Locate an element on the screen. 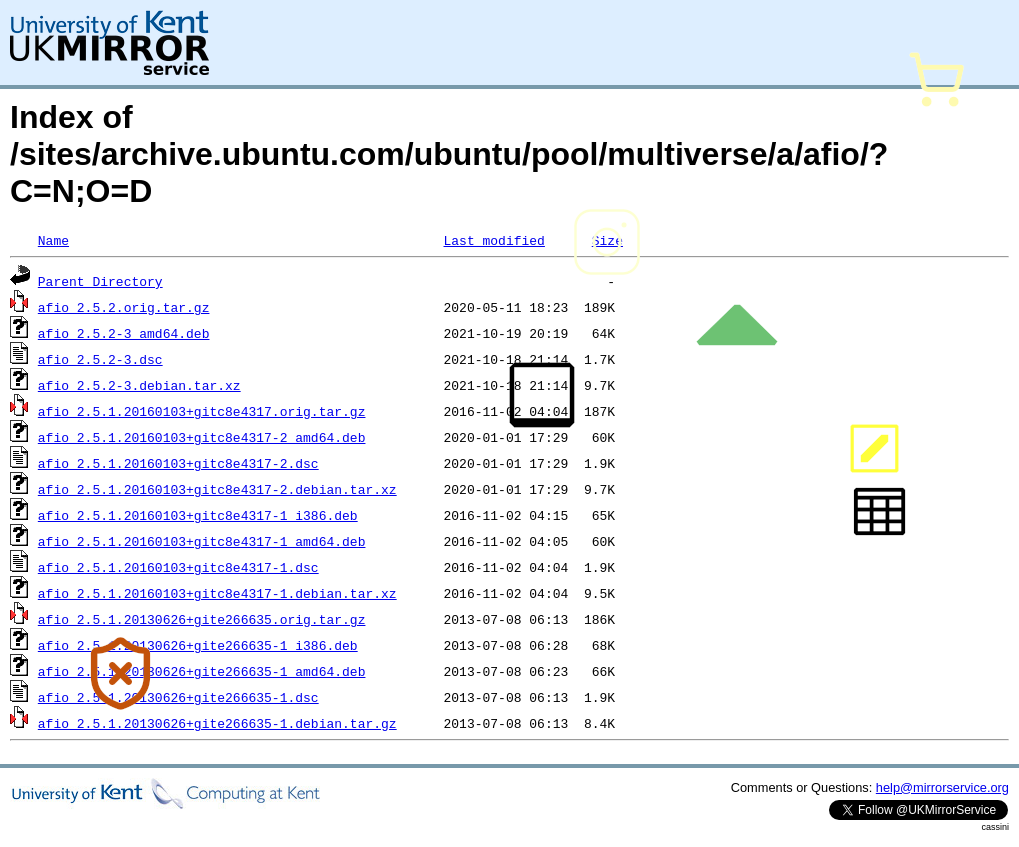  view your shopping cart is located at coordinates (936, 79).